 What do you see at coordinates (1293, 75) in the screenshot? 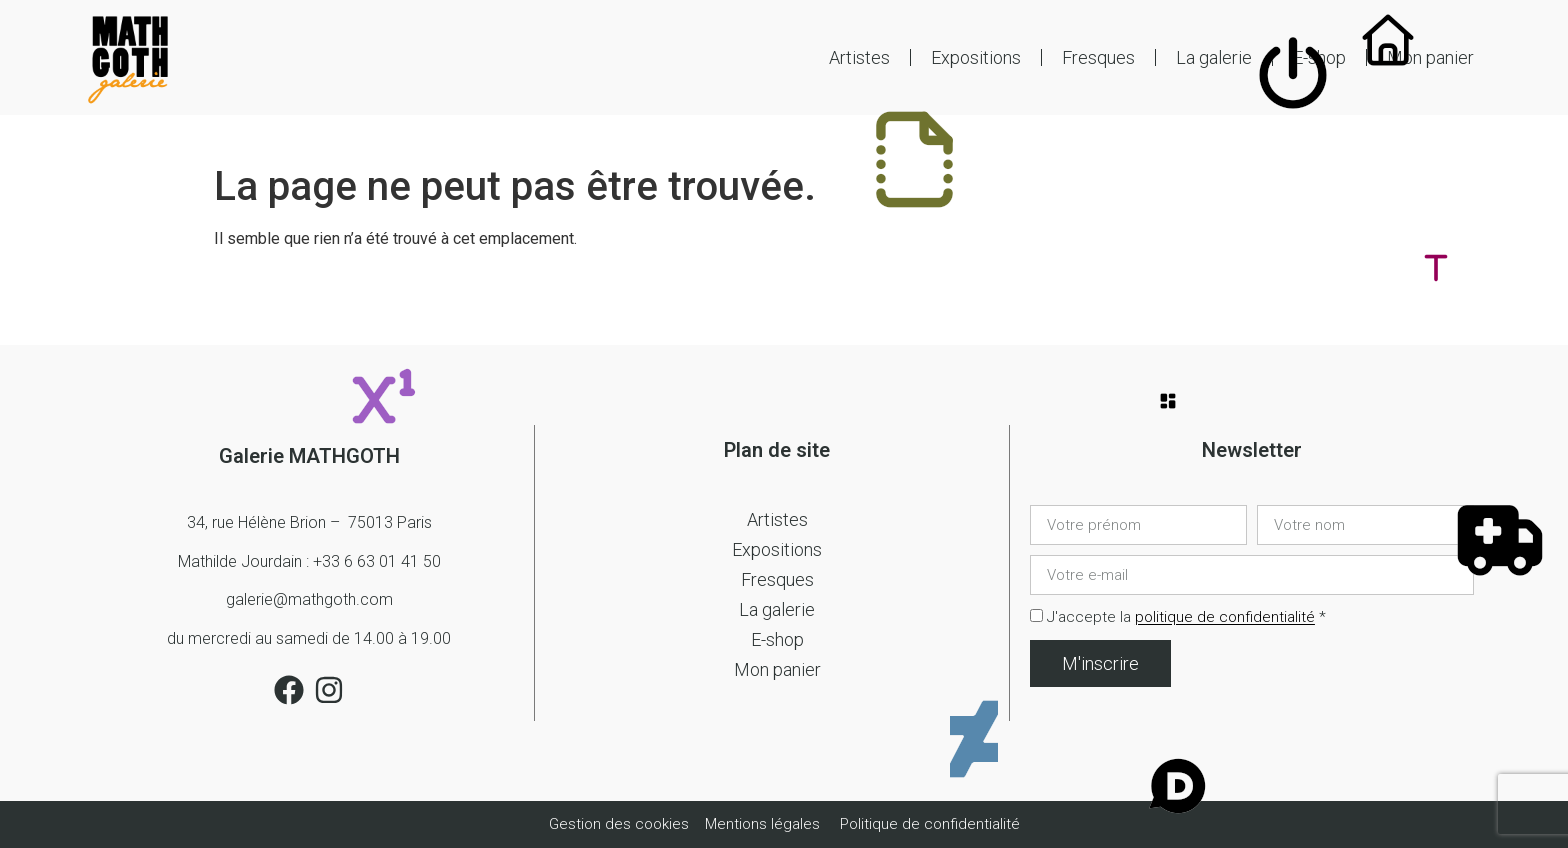
I see `turn off or shut down the device` at bounding box center [1293, 75].